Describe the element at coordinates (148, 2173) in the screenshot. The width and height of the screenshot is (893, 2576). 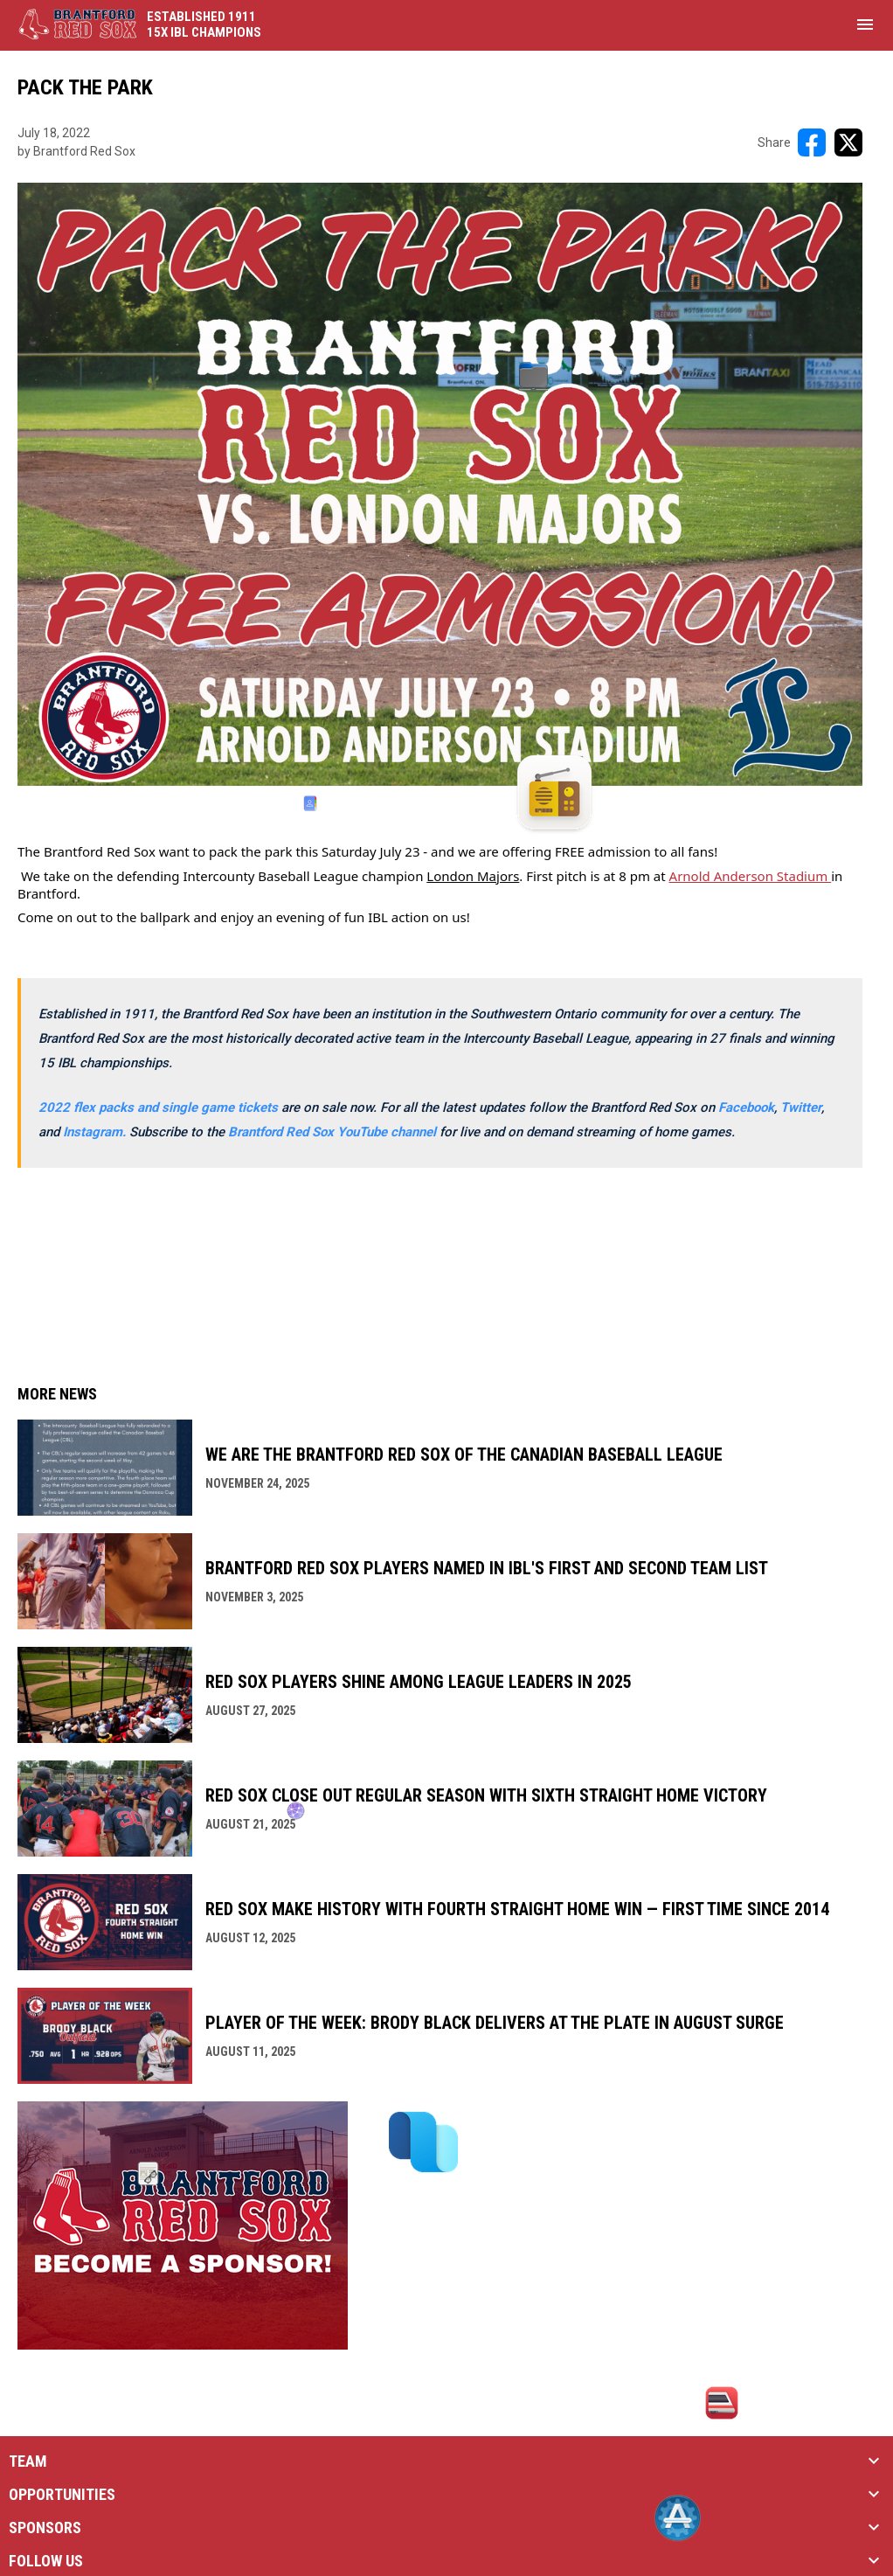
I see `open the documents app` at that location.